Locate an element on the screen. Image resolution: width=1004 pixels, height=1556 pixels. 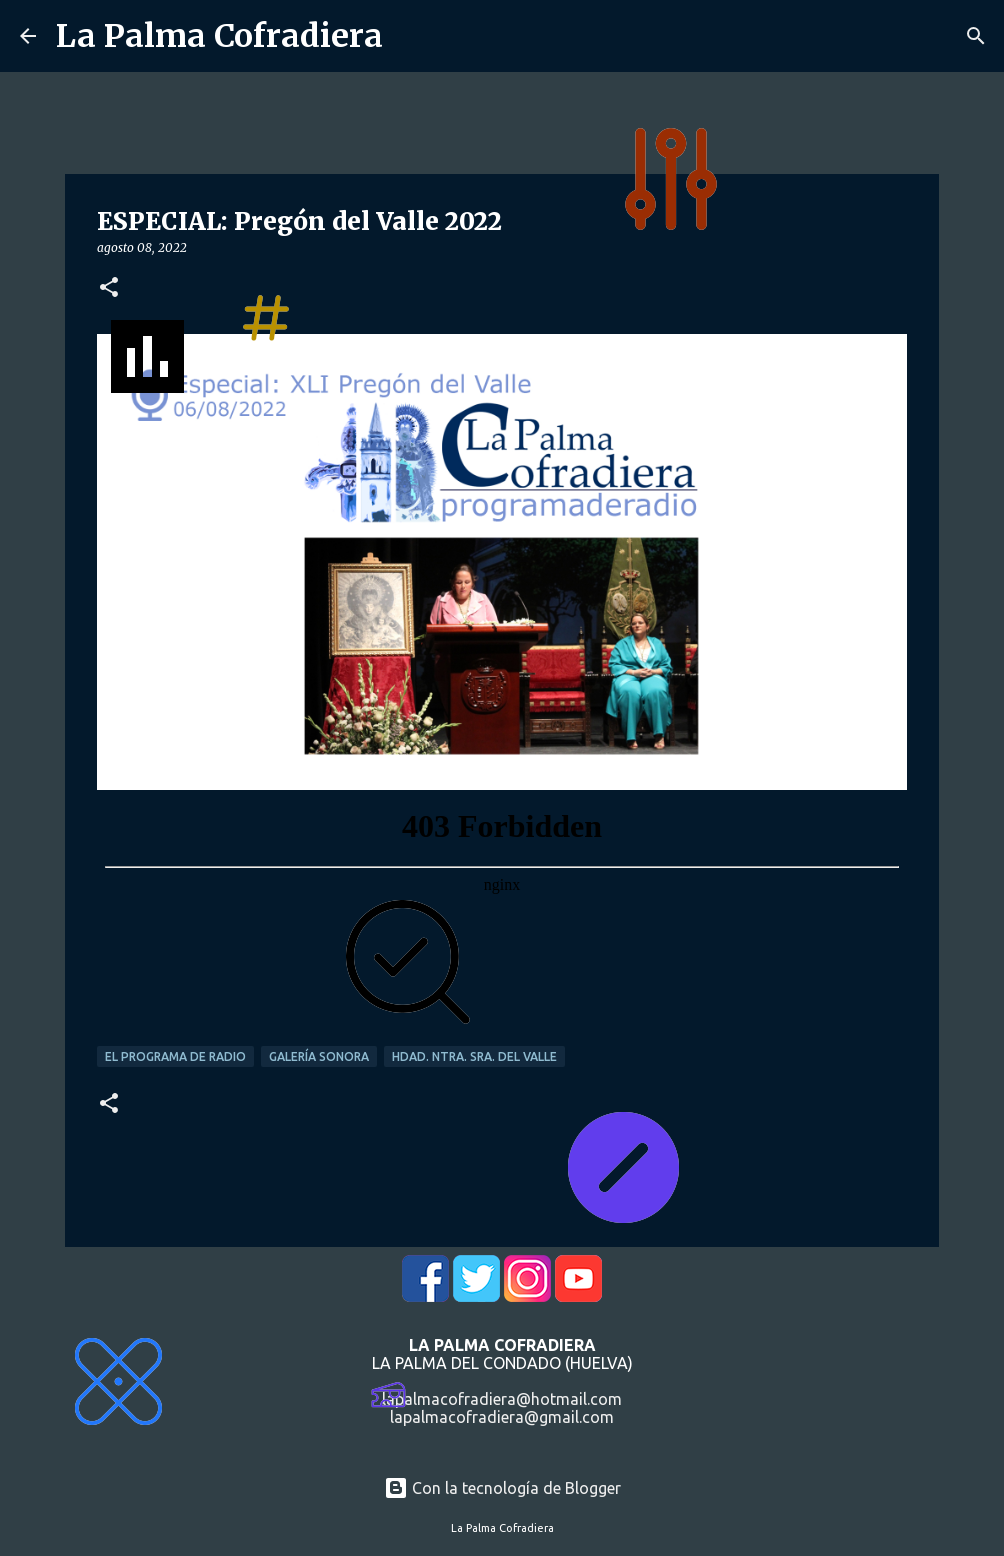
insert a chart or graph into a document is located at coordinates (147, 356).